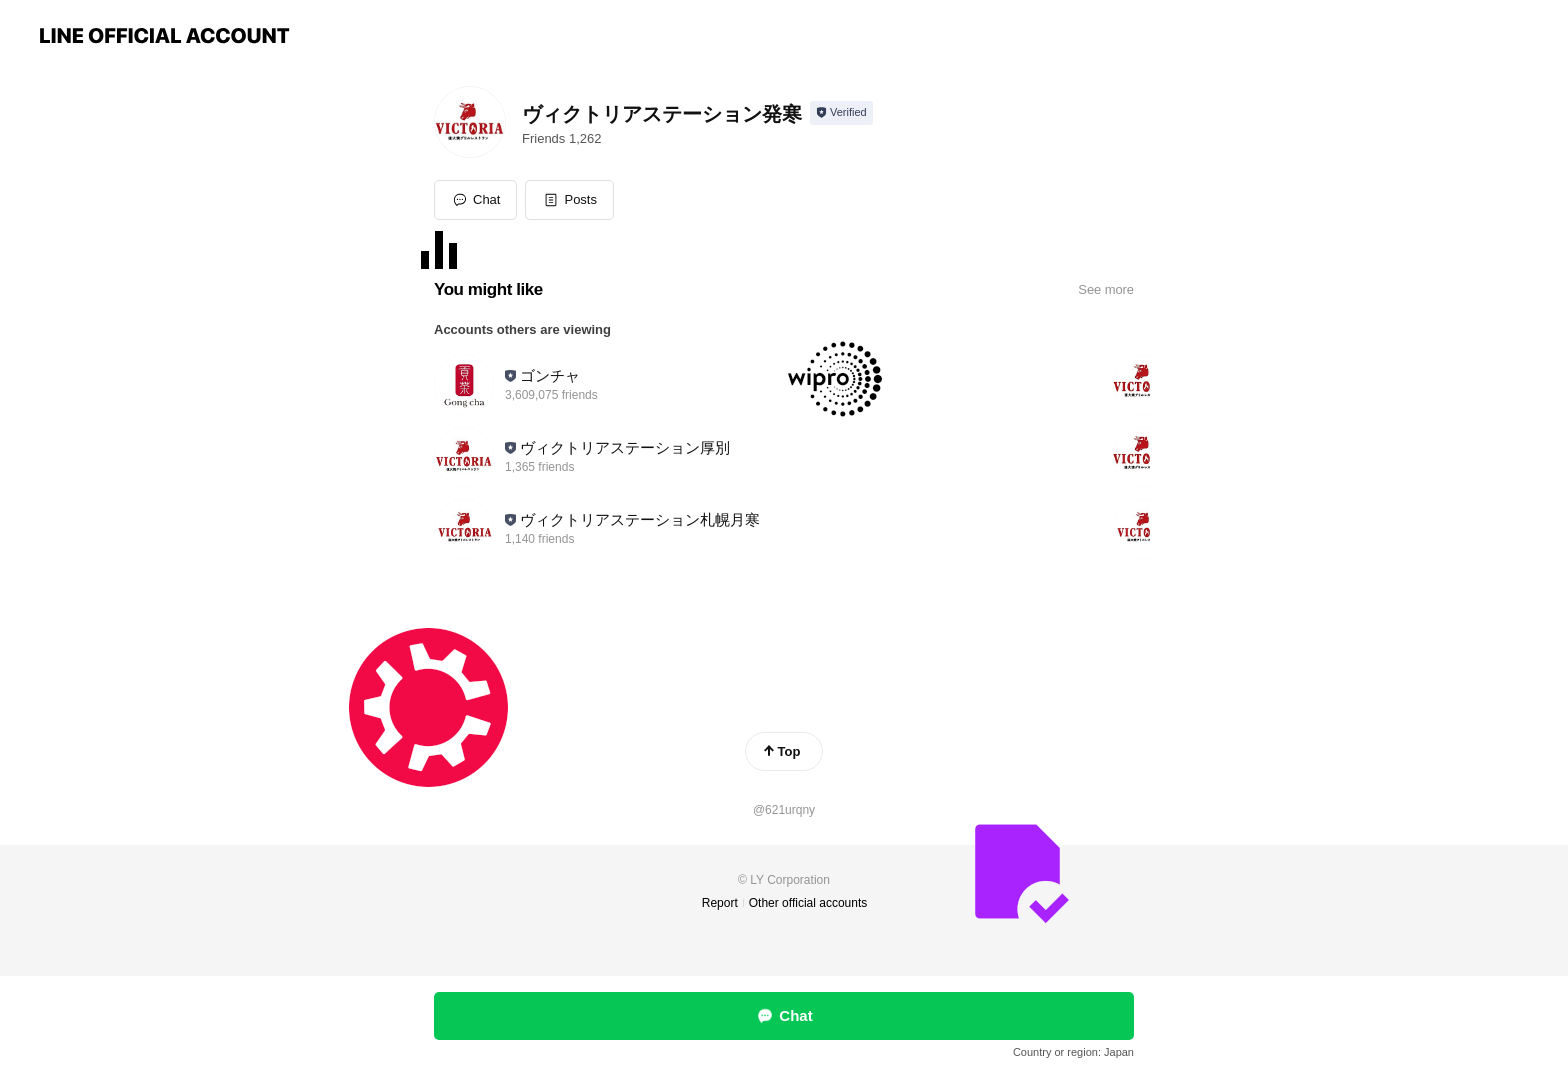 The image size is (1568, 1070). Describe the element at coordinates (439, 251) in the screenshot. I see `view analytics or statistics` at that location.